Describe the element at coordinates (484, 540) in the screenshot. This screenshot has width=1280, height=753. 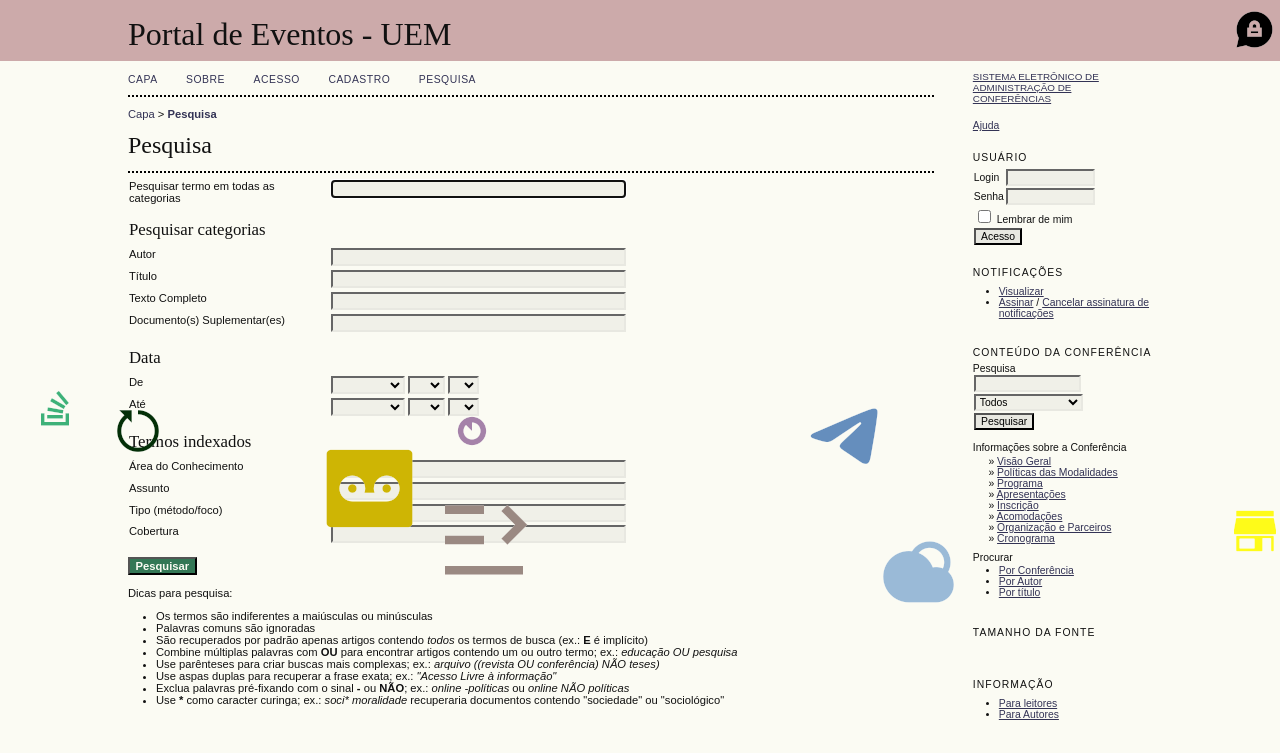
I see `expand the side navigation menu` at that location.